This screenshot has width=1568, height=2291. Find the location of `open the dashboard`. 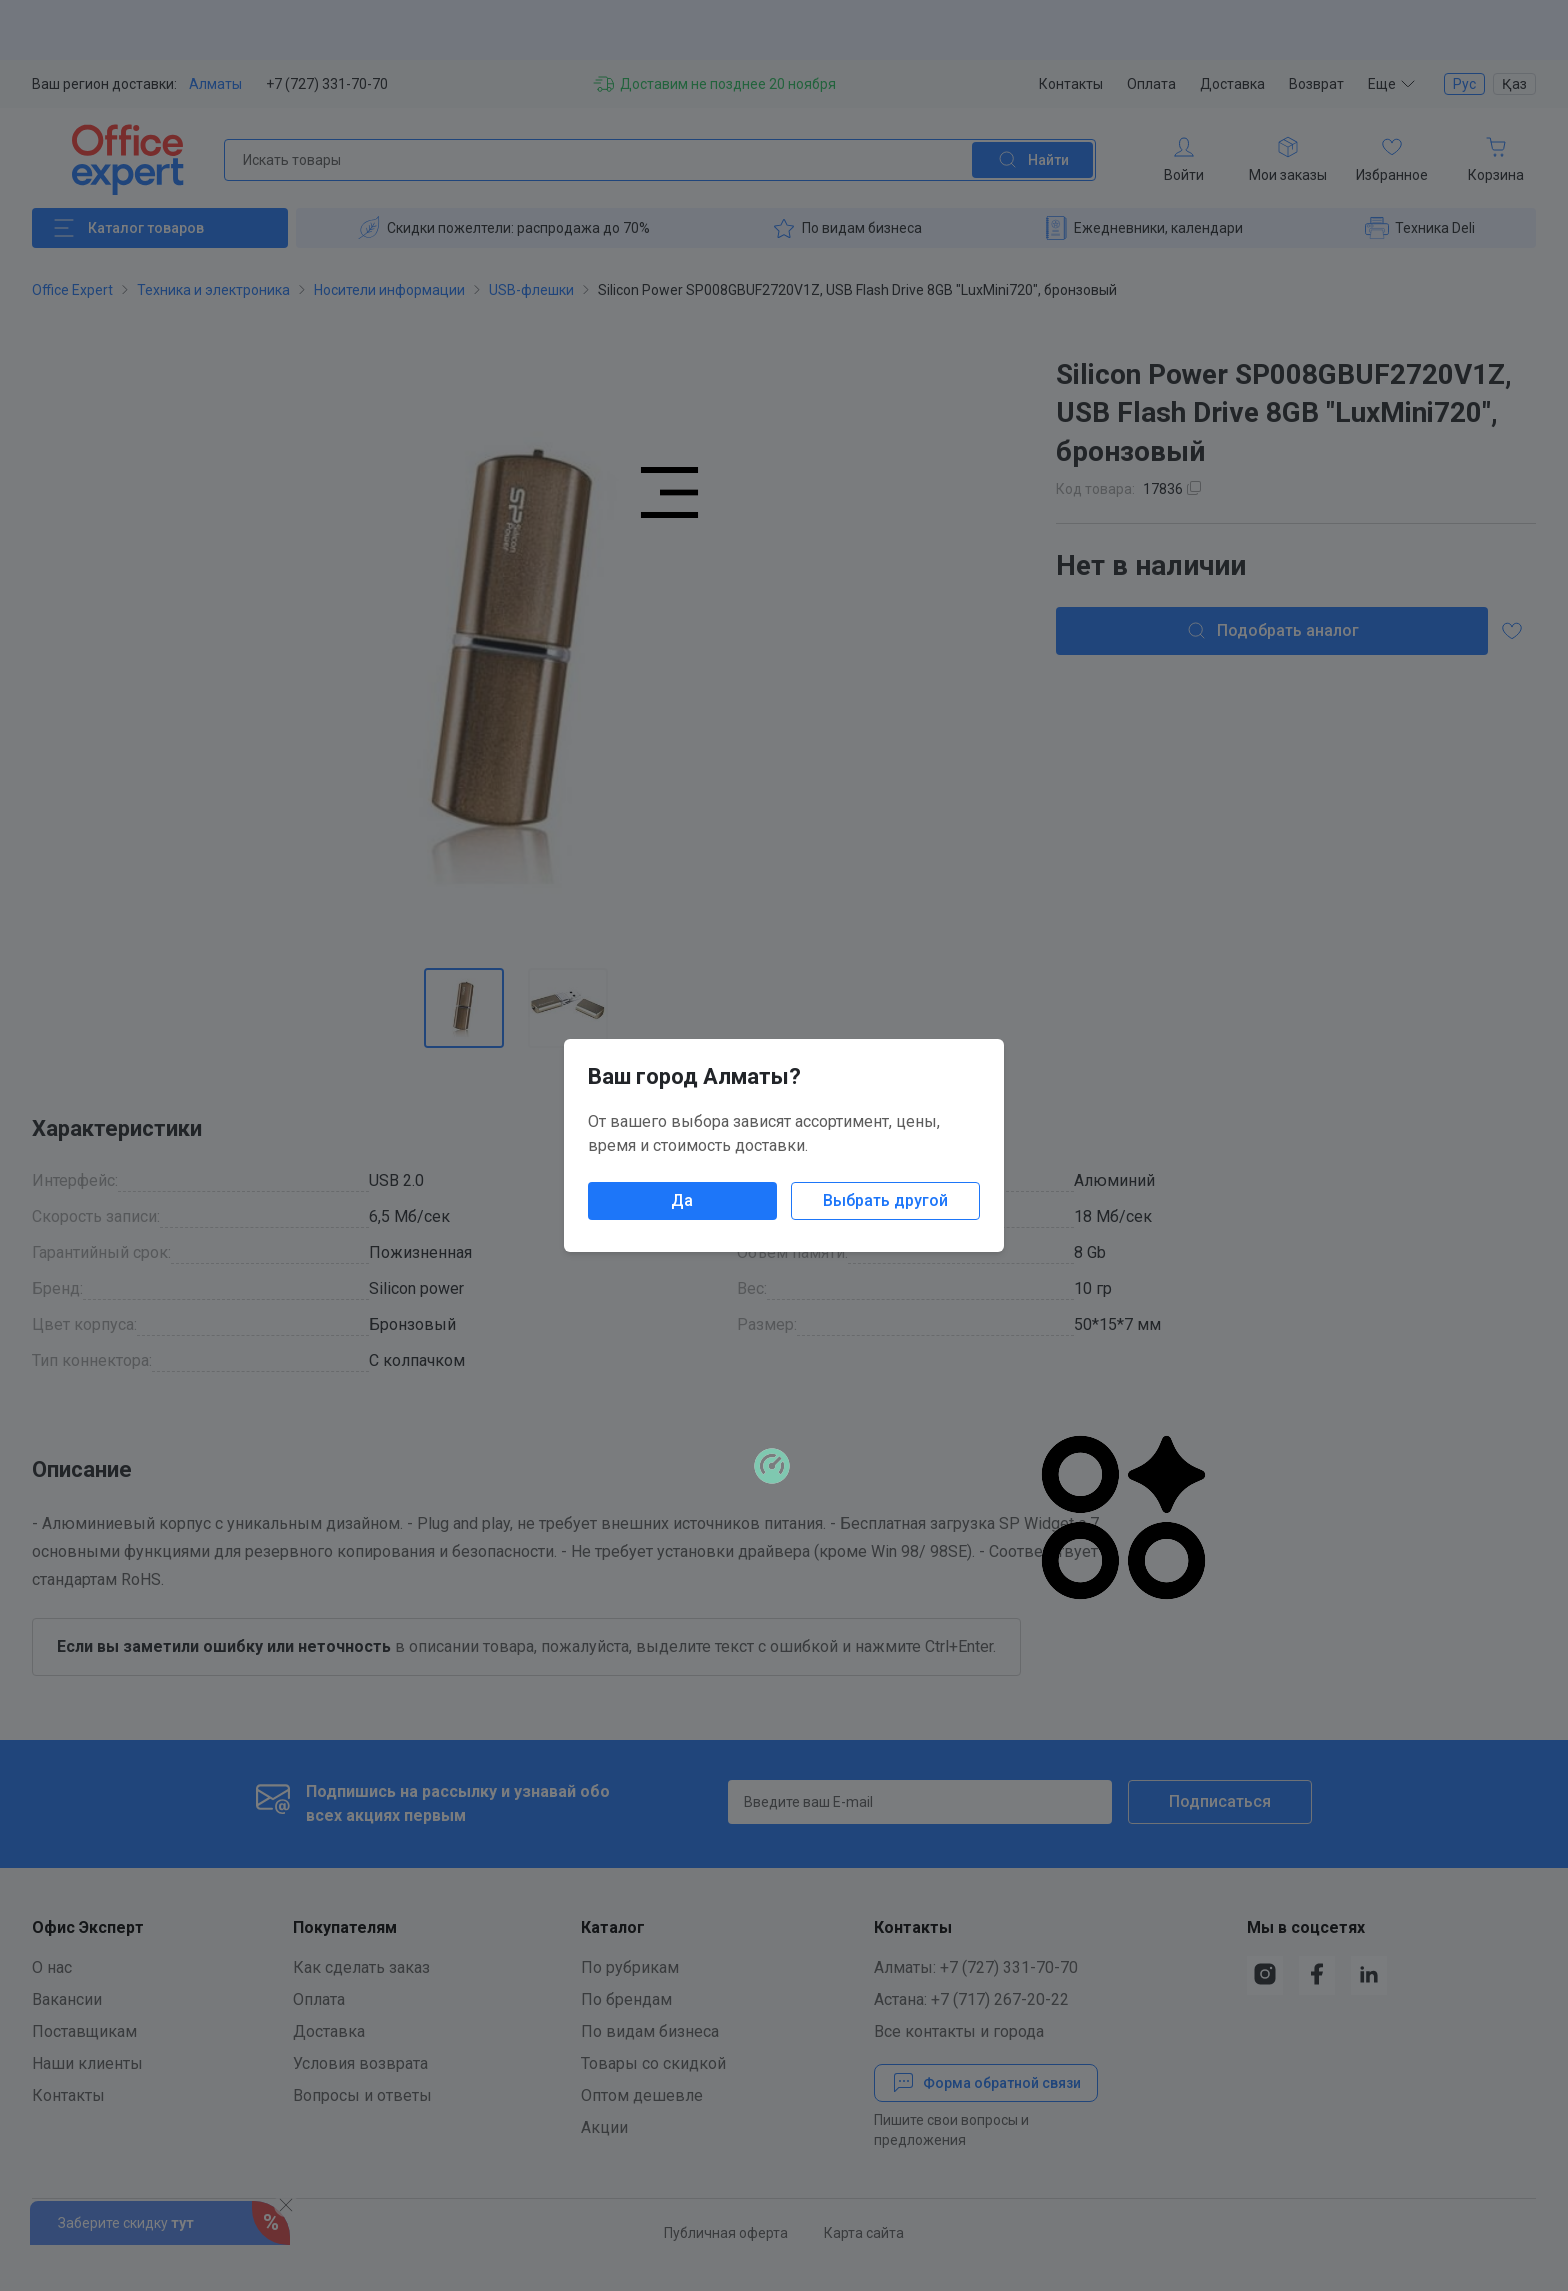

open the dashboard is located at coordinates (772, 1466).